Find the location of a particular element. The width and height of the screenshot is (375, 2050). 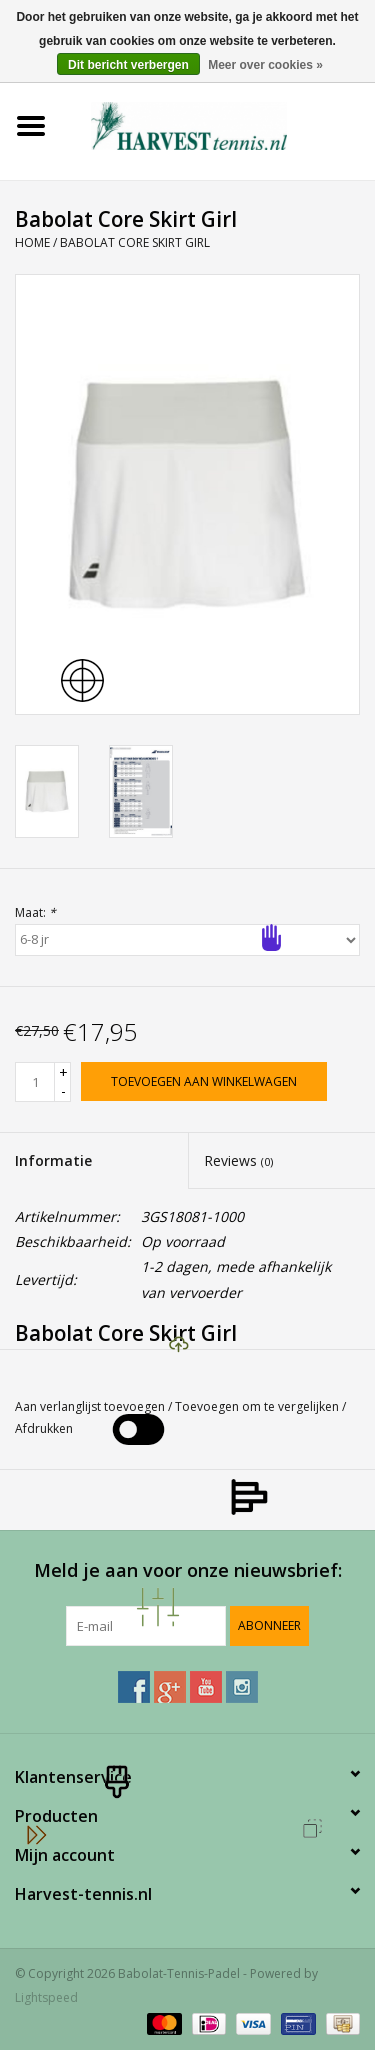

stop or halt an action is located at coordinates (271, 937).